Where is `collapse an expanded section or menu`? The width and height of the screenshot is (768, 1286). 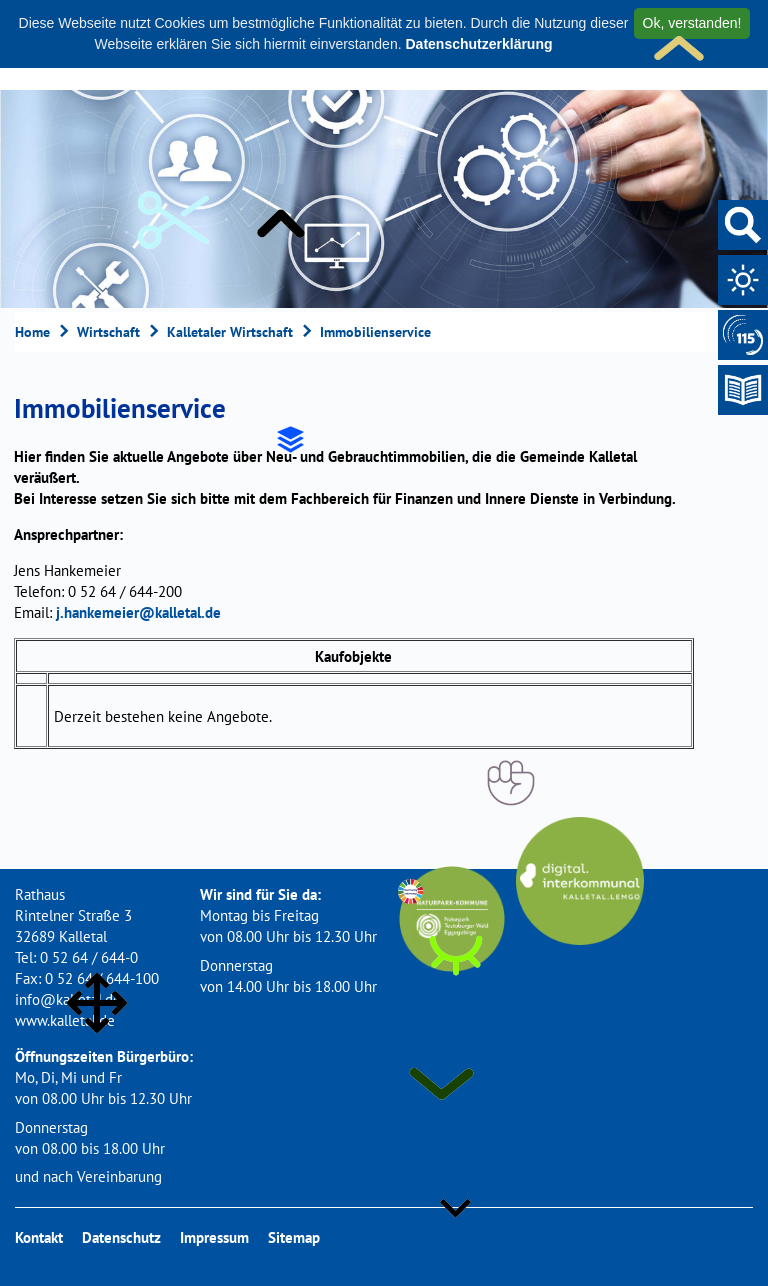
collapse an expanded section or menu is located at coordinates (679, 50).